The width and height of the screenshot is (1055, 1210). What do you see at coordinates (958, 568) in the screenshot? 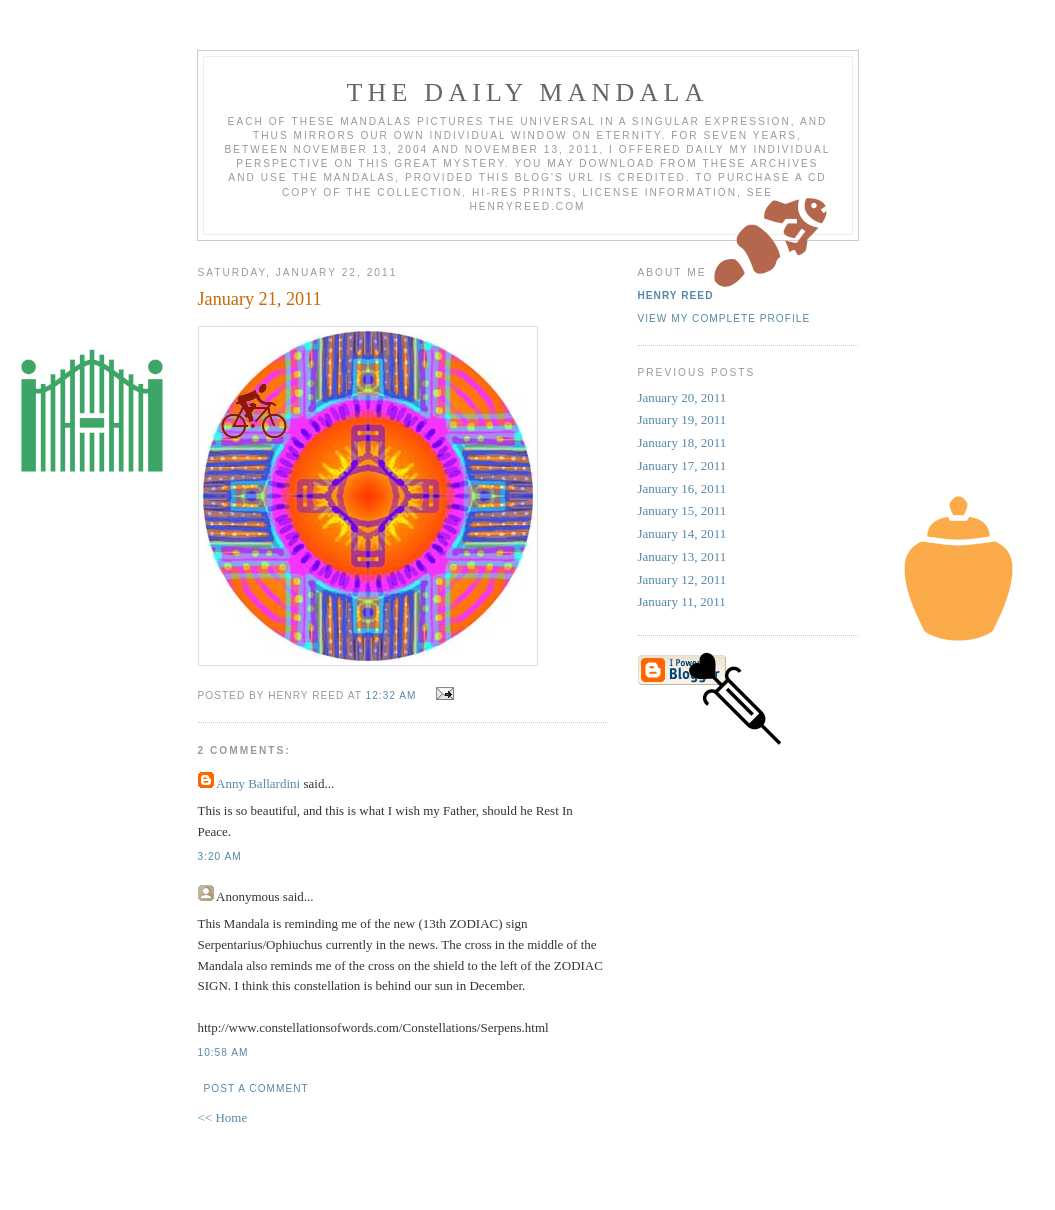
I see `store or access inventory items` at bounding box center [958, 568].